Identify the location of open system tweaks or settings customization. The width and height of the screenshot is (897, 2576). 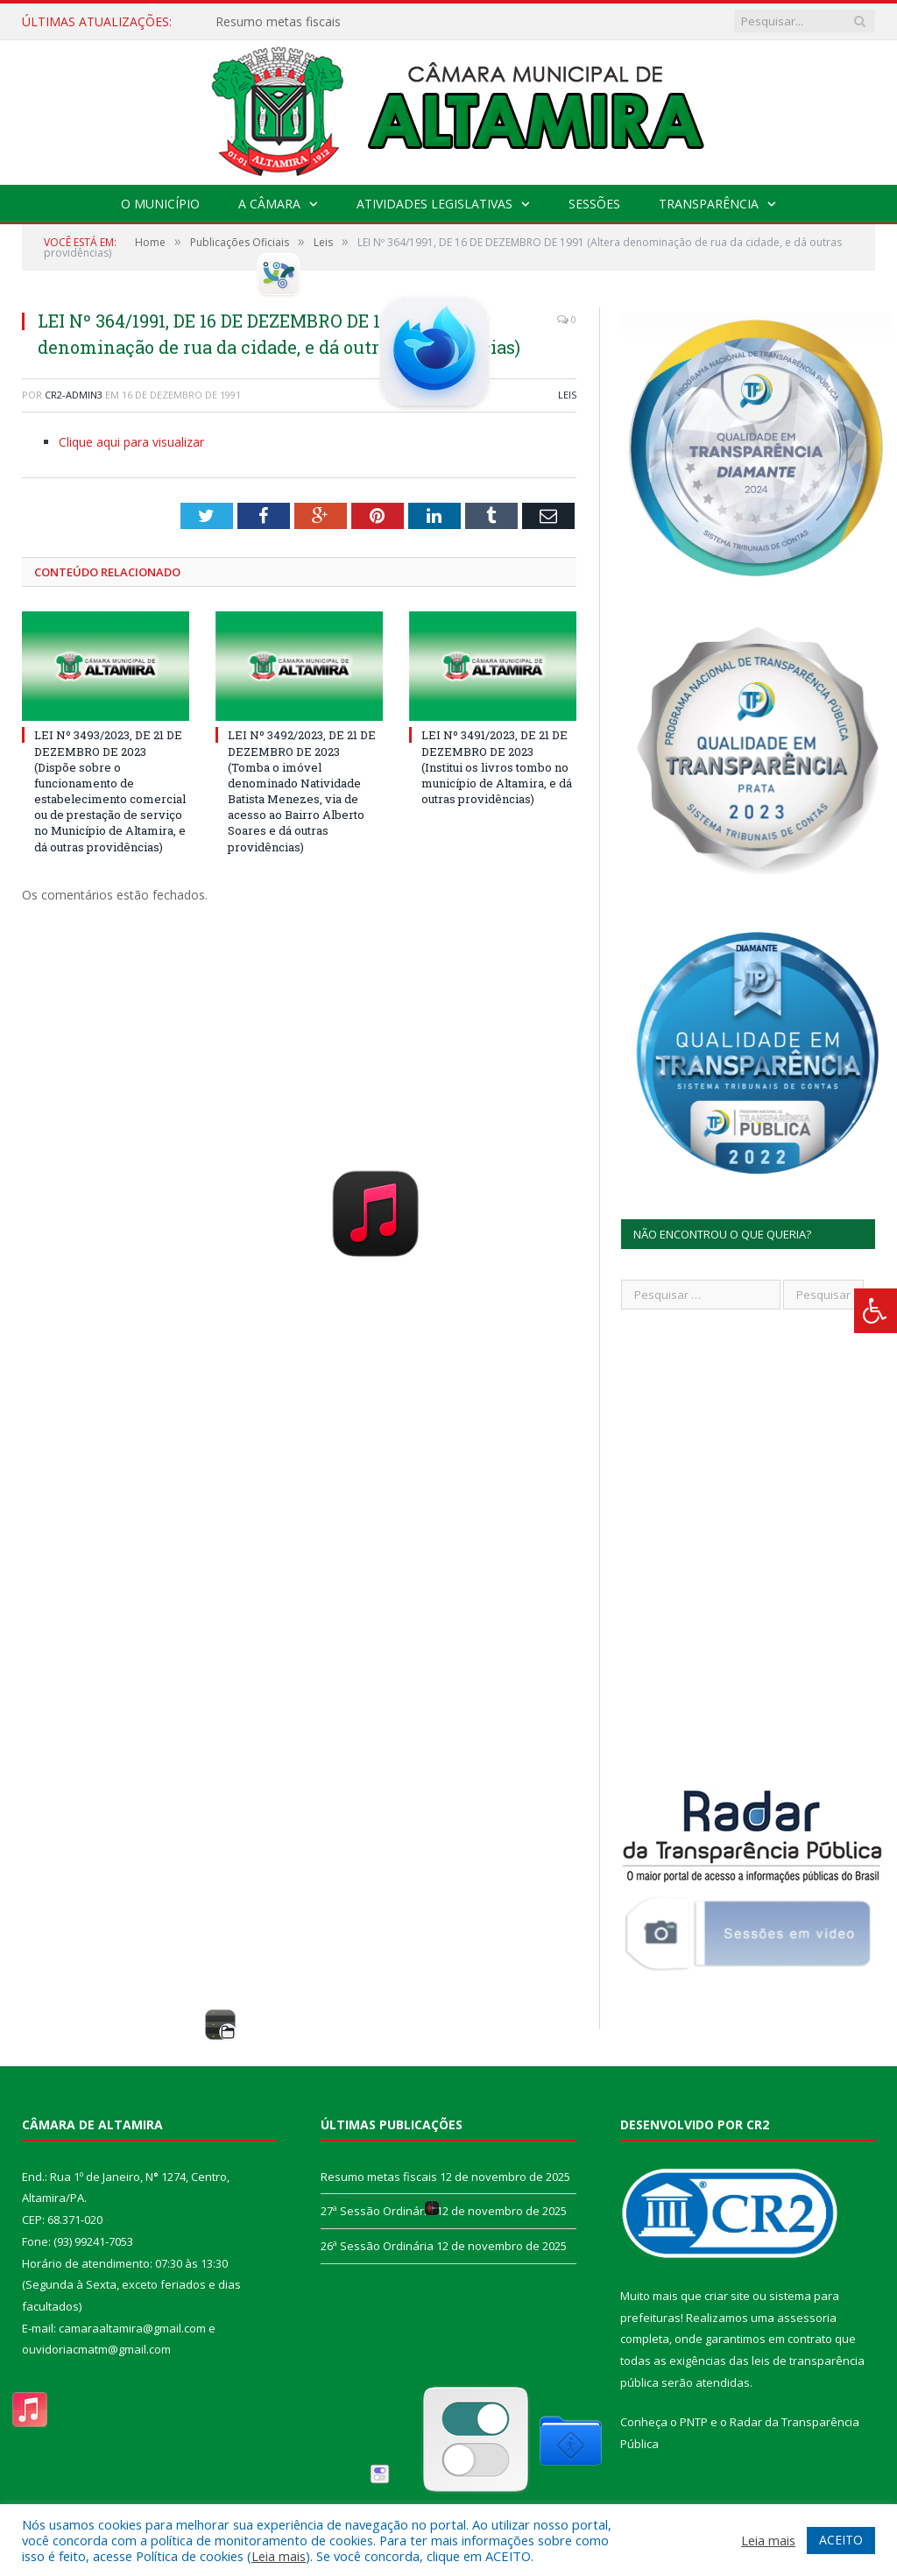
(476, 2439).